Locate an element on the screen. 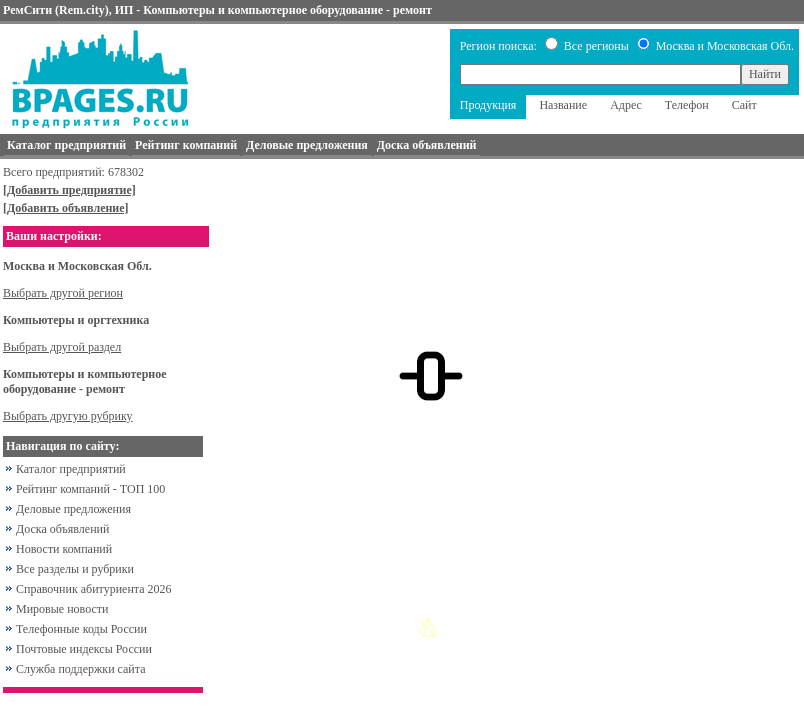 Image resolution: width=804 pixels, height=720 pixels. align selected element to vertical center is located at coordinates (431, 376).